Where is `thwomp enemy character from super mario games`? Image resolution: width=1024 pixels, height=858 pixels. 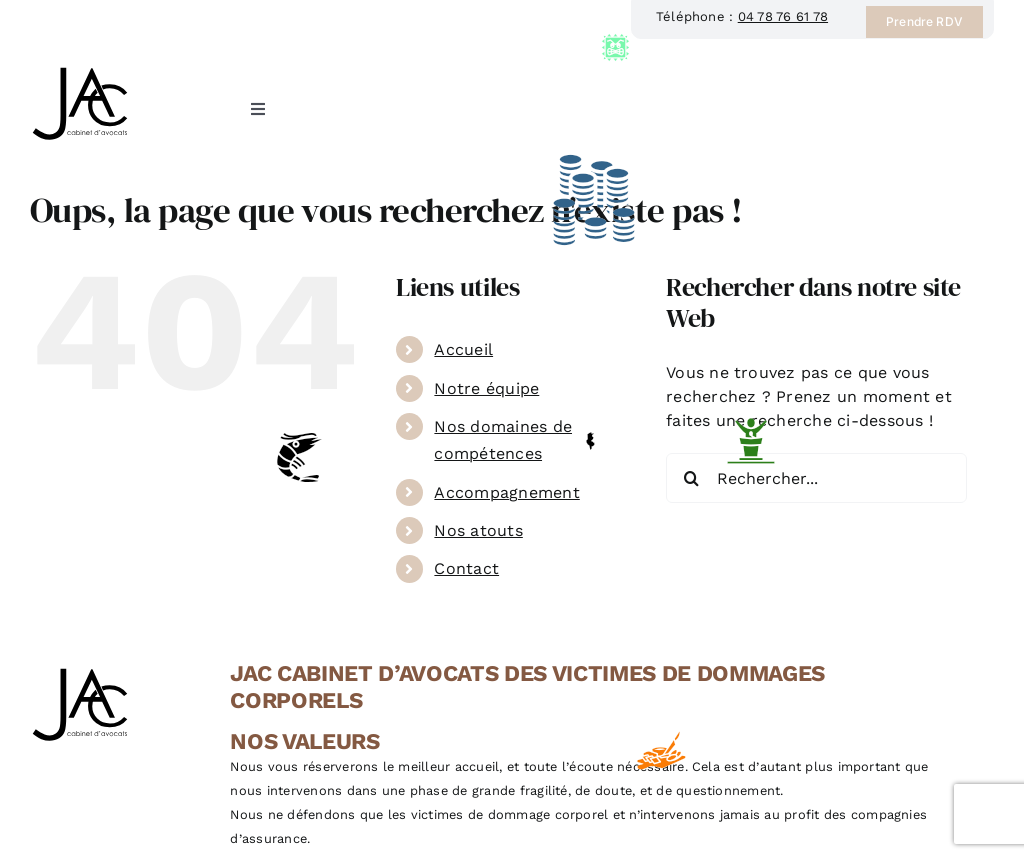 thwomp enemy character from super mario games is located at coordinates (615, 47).